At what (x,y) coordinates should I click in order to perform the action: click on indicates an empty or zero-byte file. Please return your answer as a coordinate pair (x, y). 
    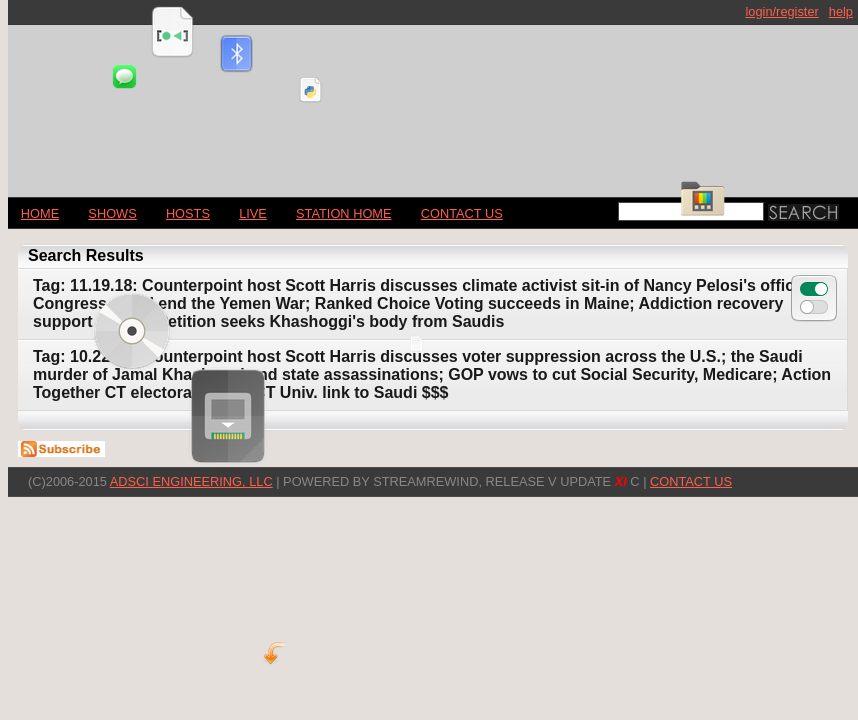
    Looking at the image, I should click on (416, 343).